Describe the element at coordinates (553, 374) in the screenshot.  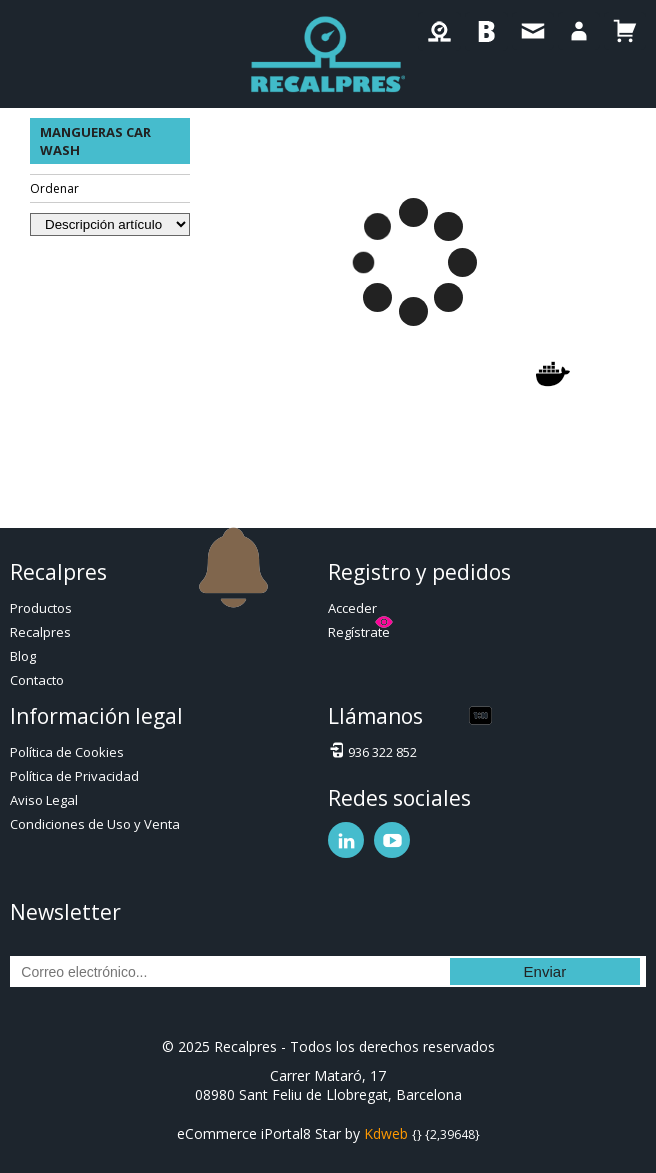
I see `docker container management` at that location.